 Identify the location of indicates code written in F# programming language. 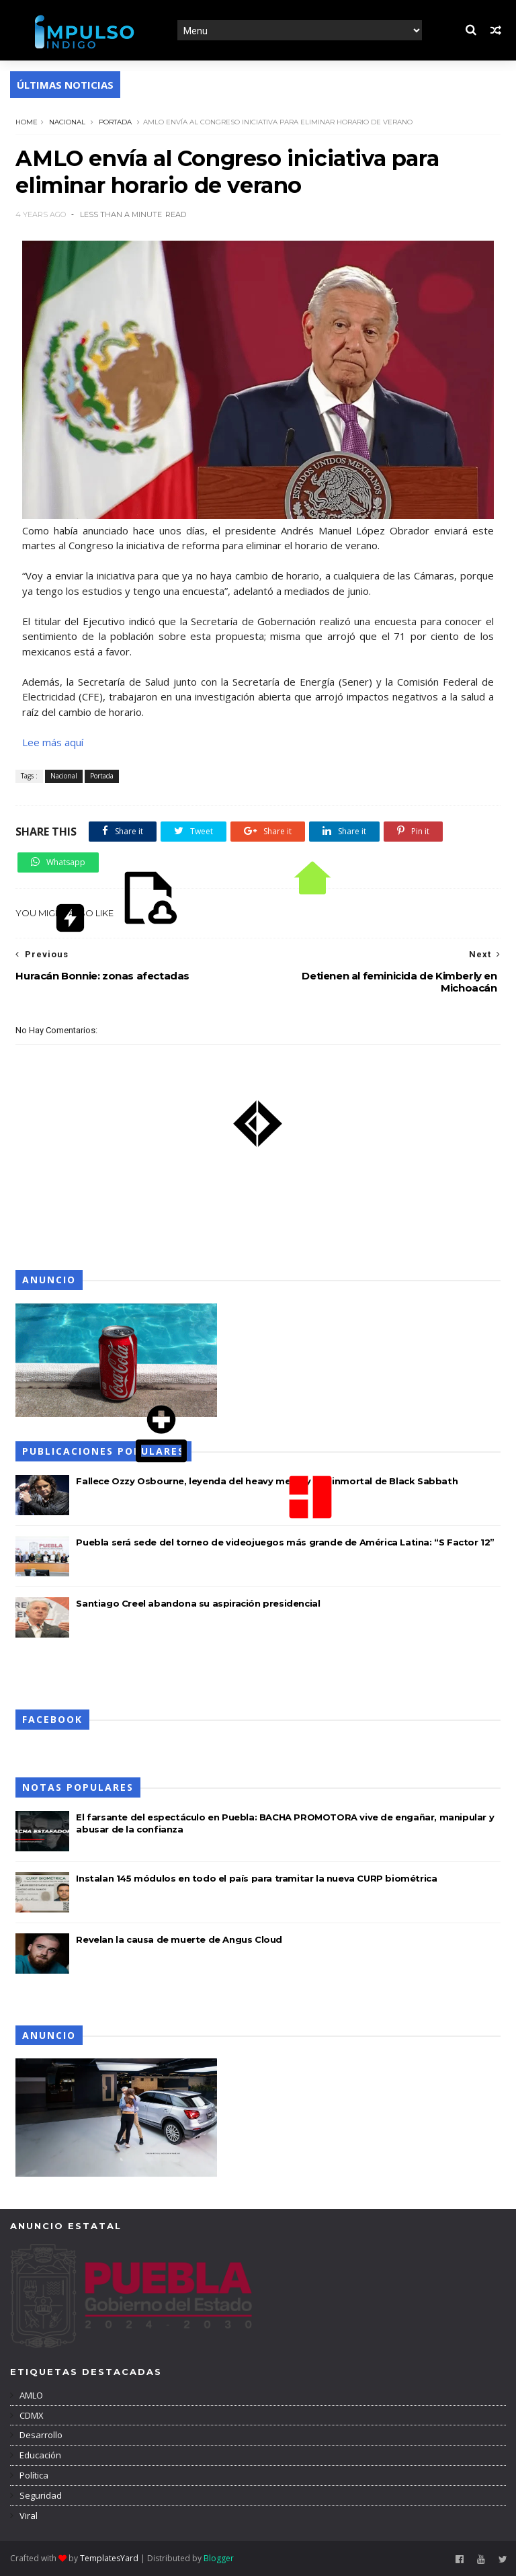
(257, 1123).